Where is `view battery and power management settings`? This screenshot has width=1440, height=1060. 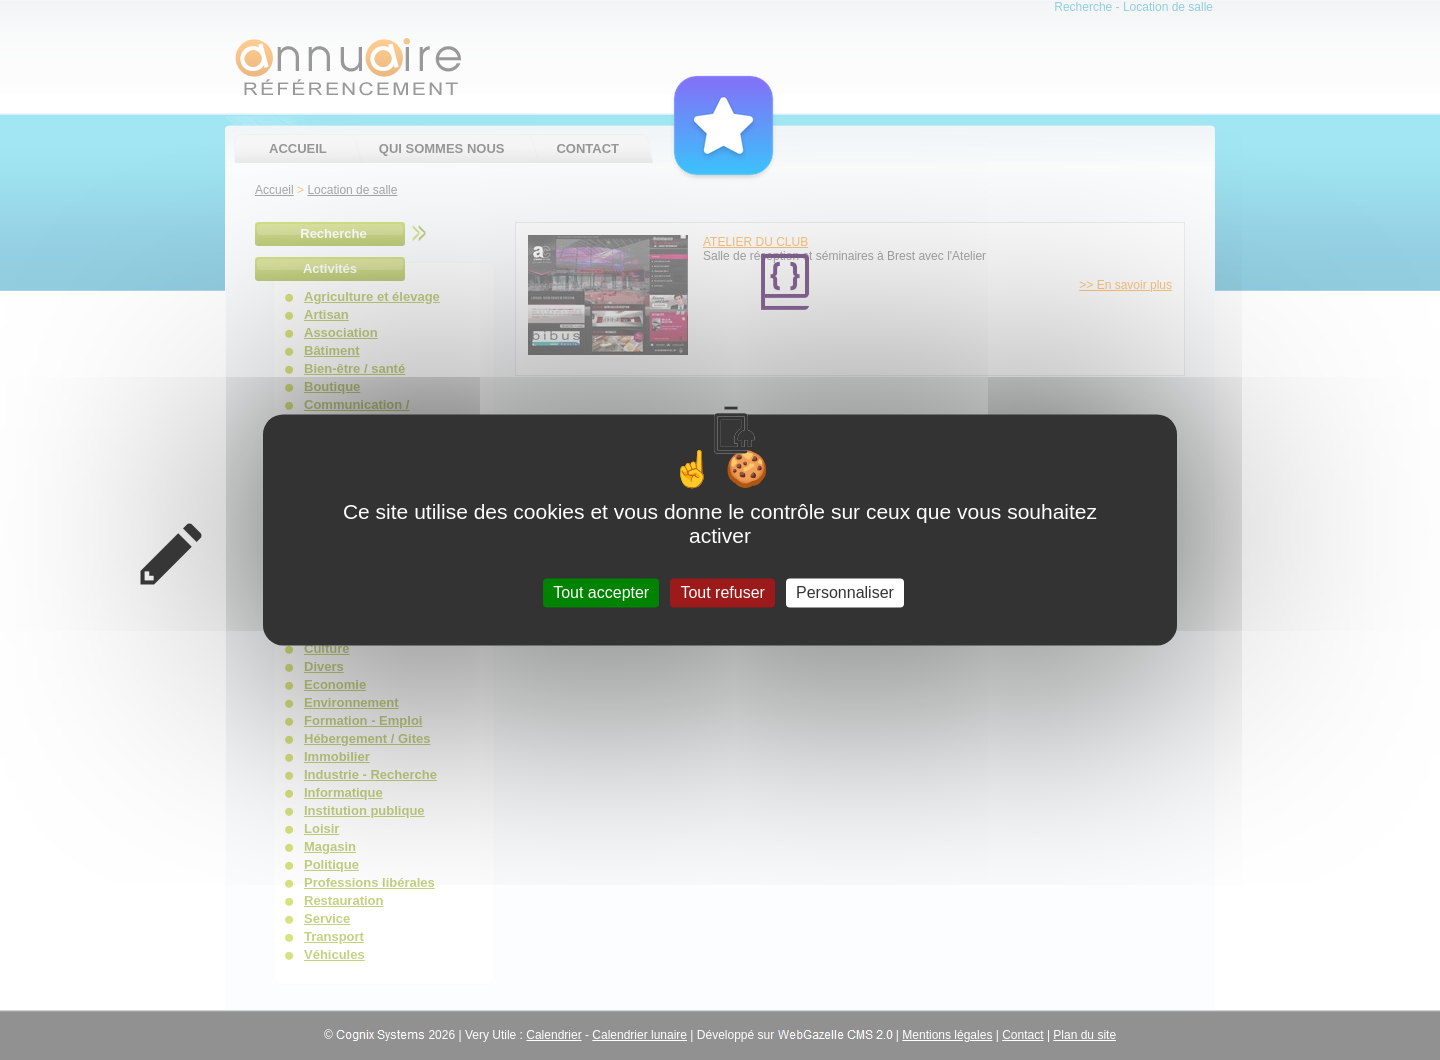
view battery and power management settings is located at coordinates (731, 430).